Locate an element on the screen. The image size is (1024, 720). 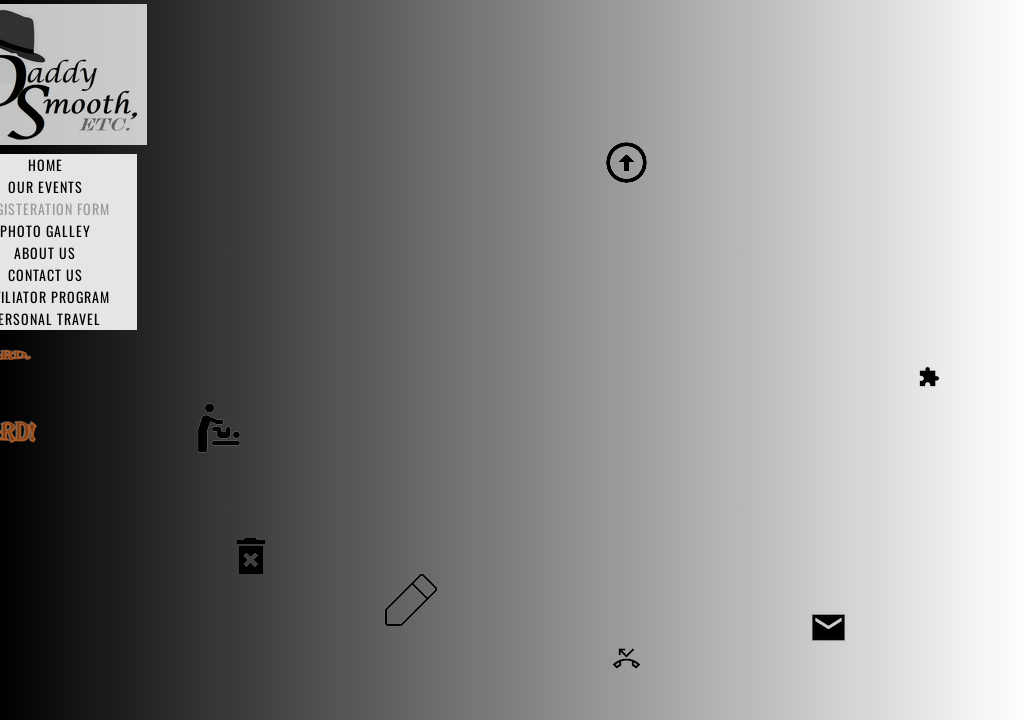
indicates baby changing station nearby is located at coordinates (219, 429).